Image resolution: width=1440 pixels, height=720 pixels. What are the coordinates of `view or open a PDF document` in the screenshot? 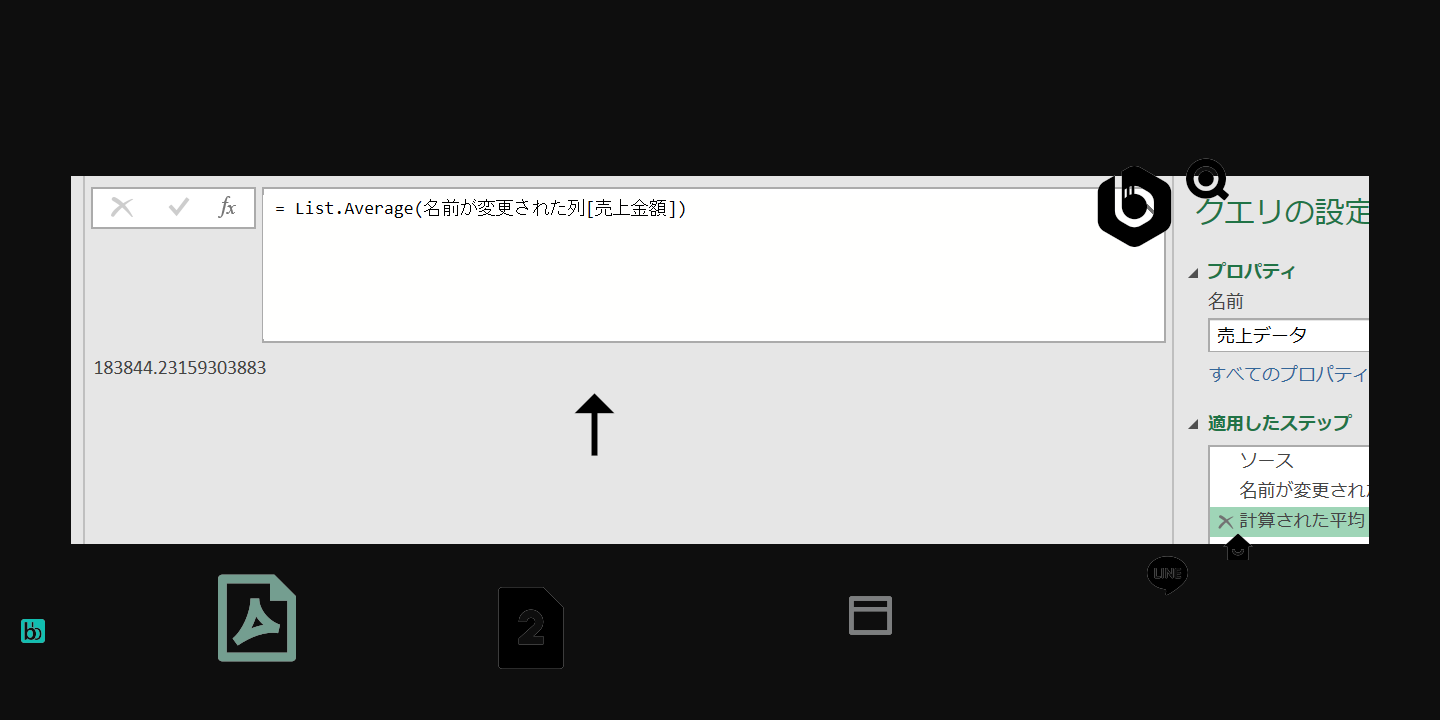 It's located at (257, 618).